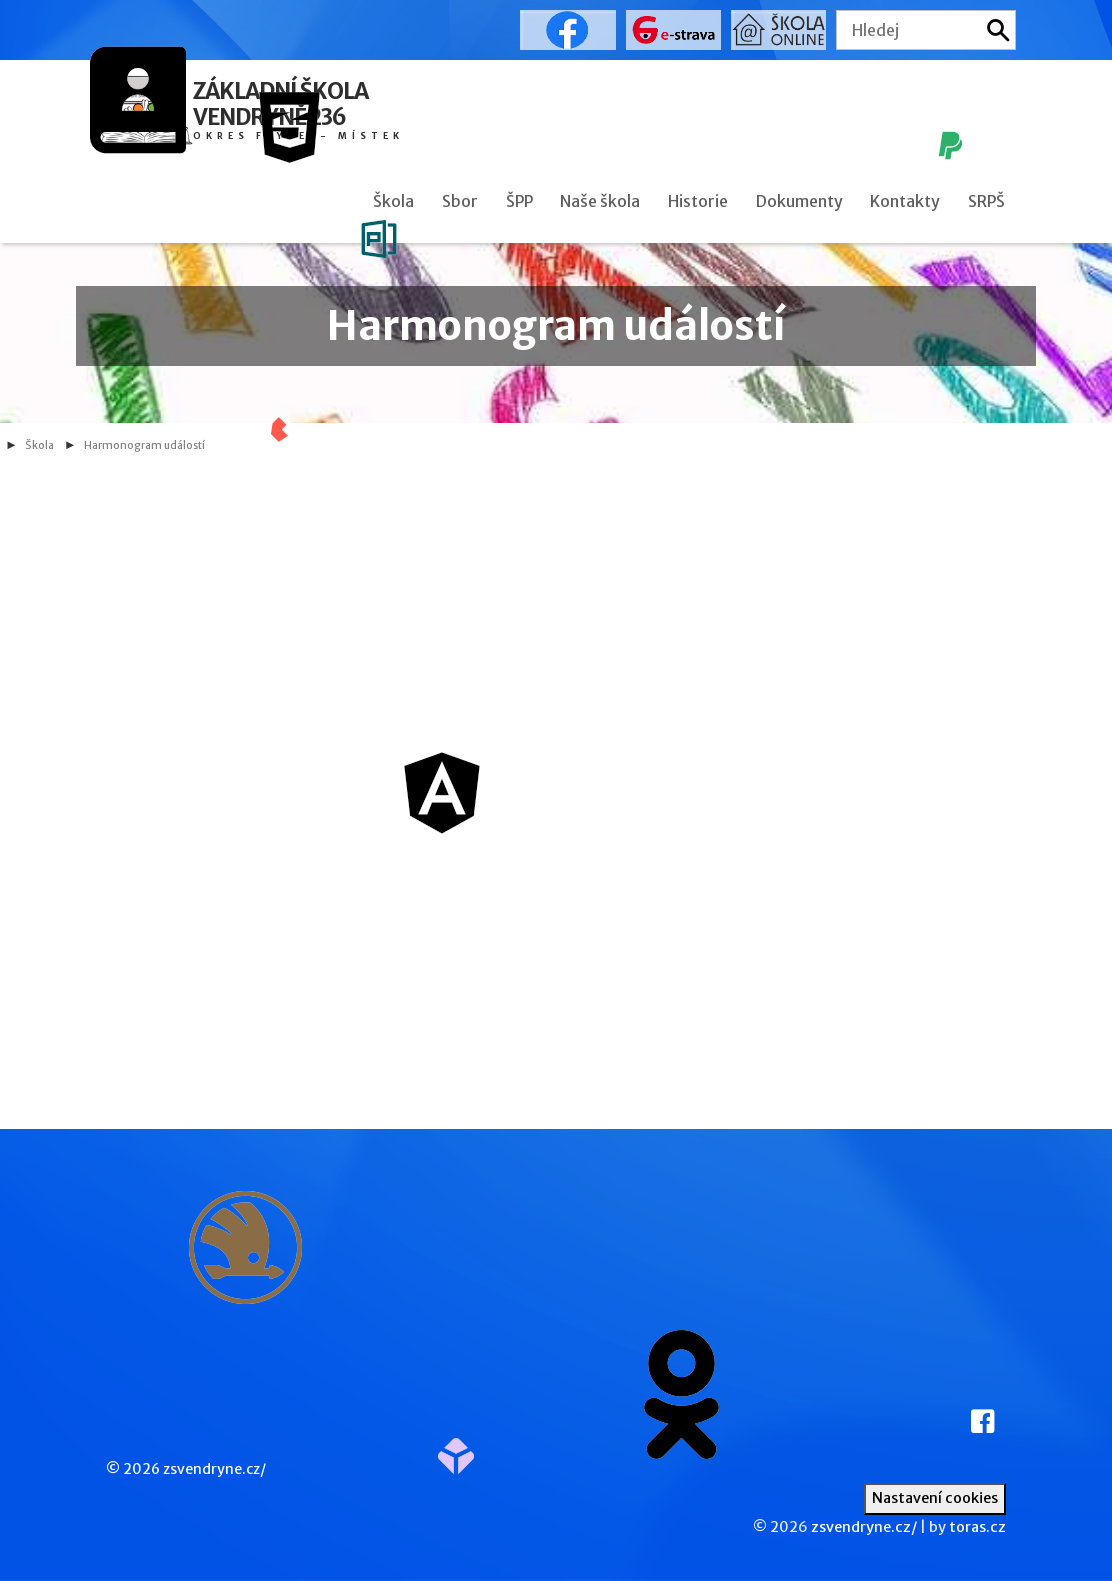 This screenshot has width=1112, height=1581. What do you see at coordinates (456, 1456) in the screenshot?
I see `blockchain.com logo` at bounding box center [456, 1456].